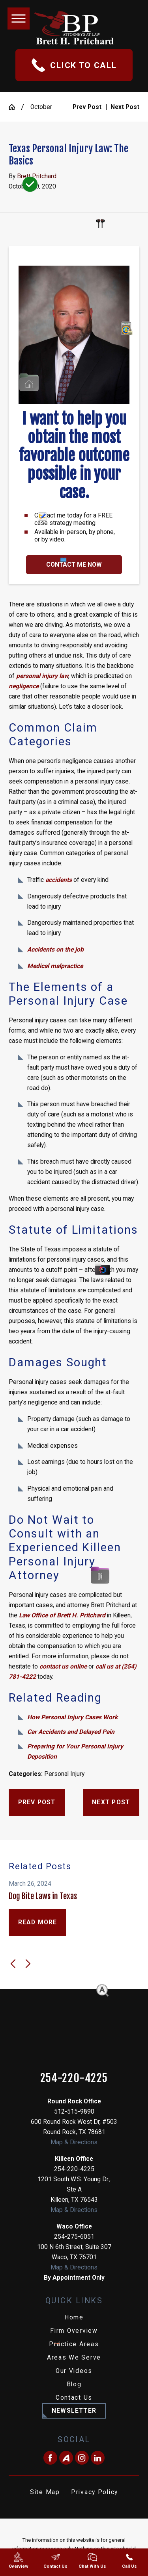  What do you see at coordinates (102, 1269) in the screenshot?
I see `open folder containing IntelliJ IDEA projects` at bounding box center [102, 1269].